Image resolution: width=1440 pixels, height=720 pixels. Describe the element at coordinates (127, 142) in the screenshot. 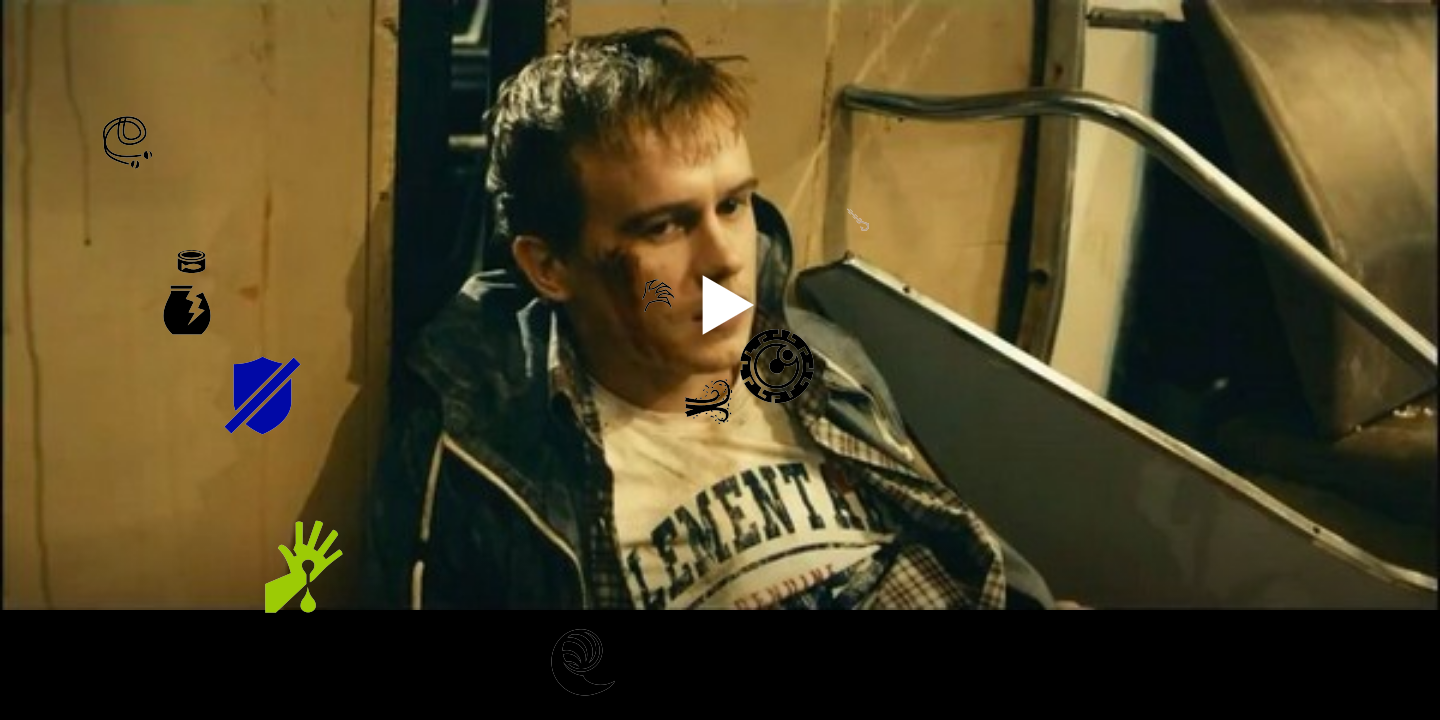

I see `hunting bolas weapon item in game inventory` at that location.